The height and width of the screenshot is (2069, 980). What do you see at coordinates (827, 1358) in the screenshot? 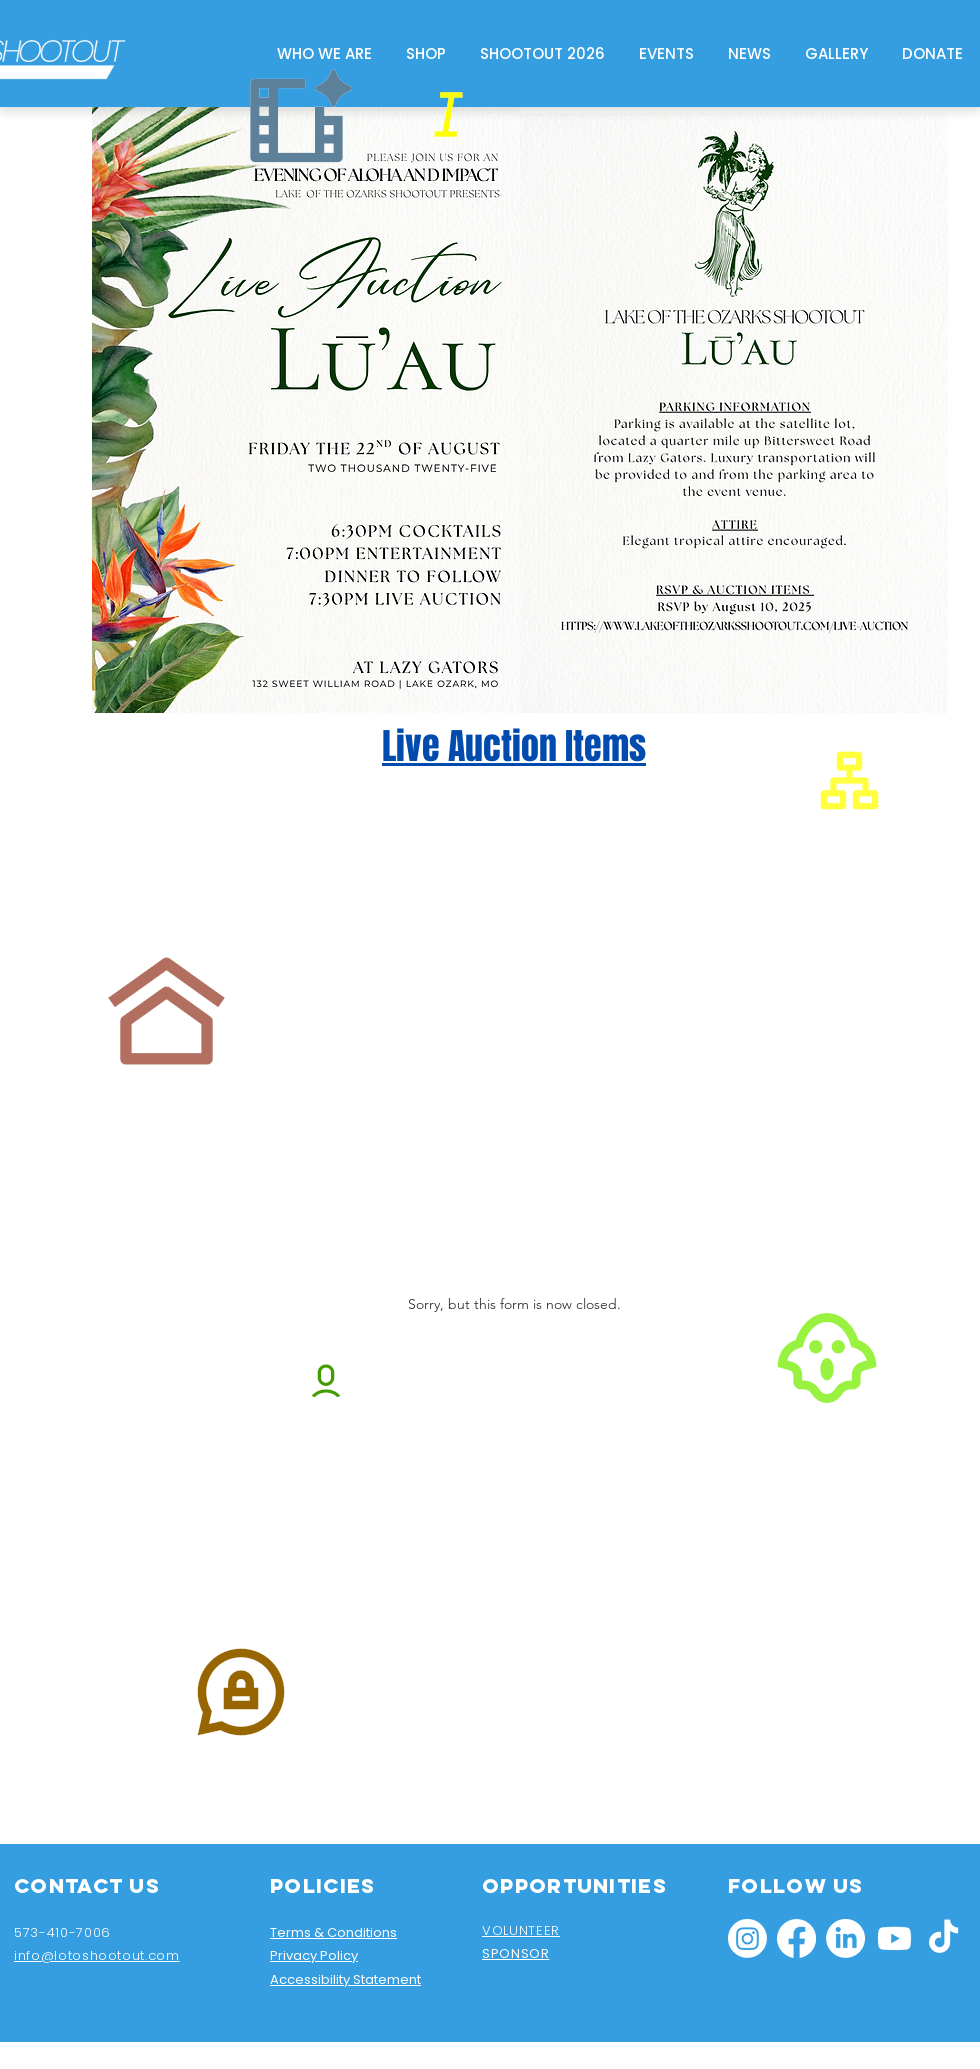
I see `ghost mode or incognito status indicator` at bounding box center [827, 1358].